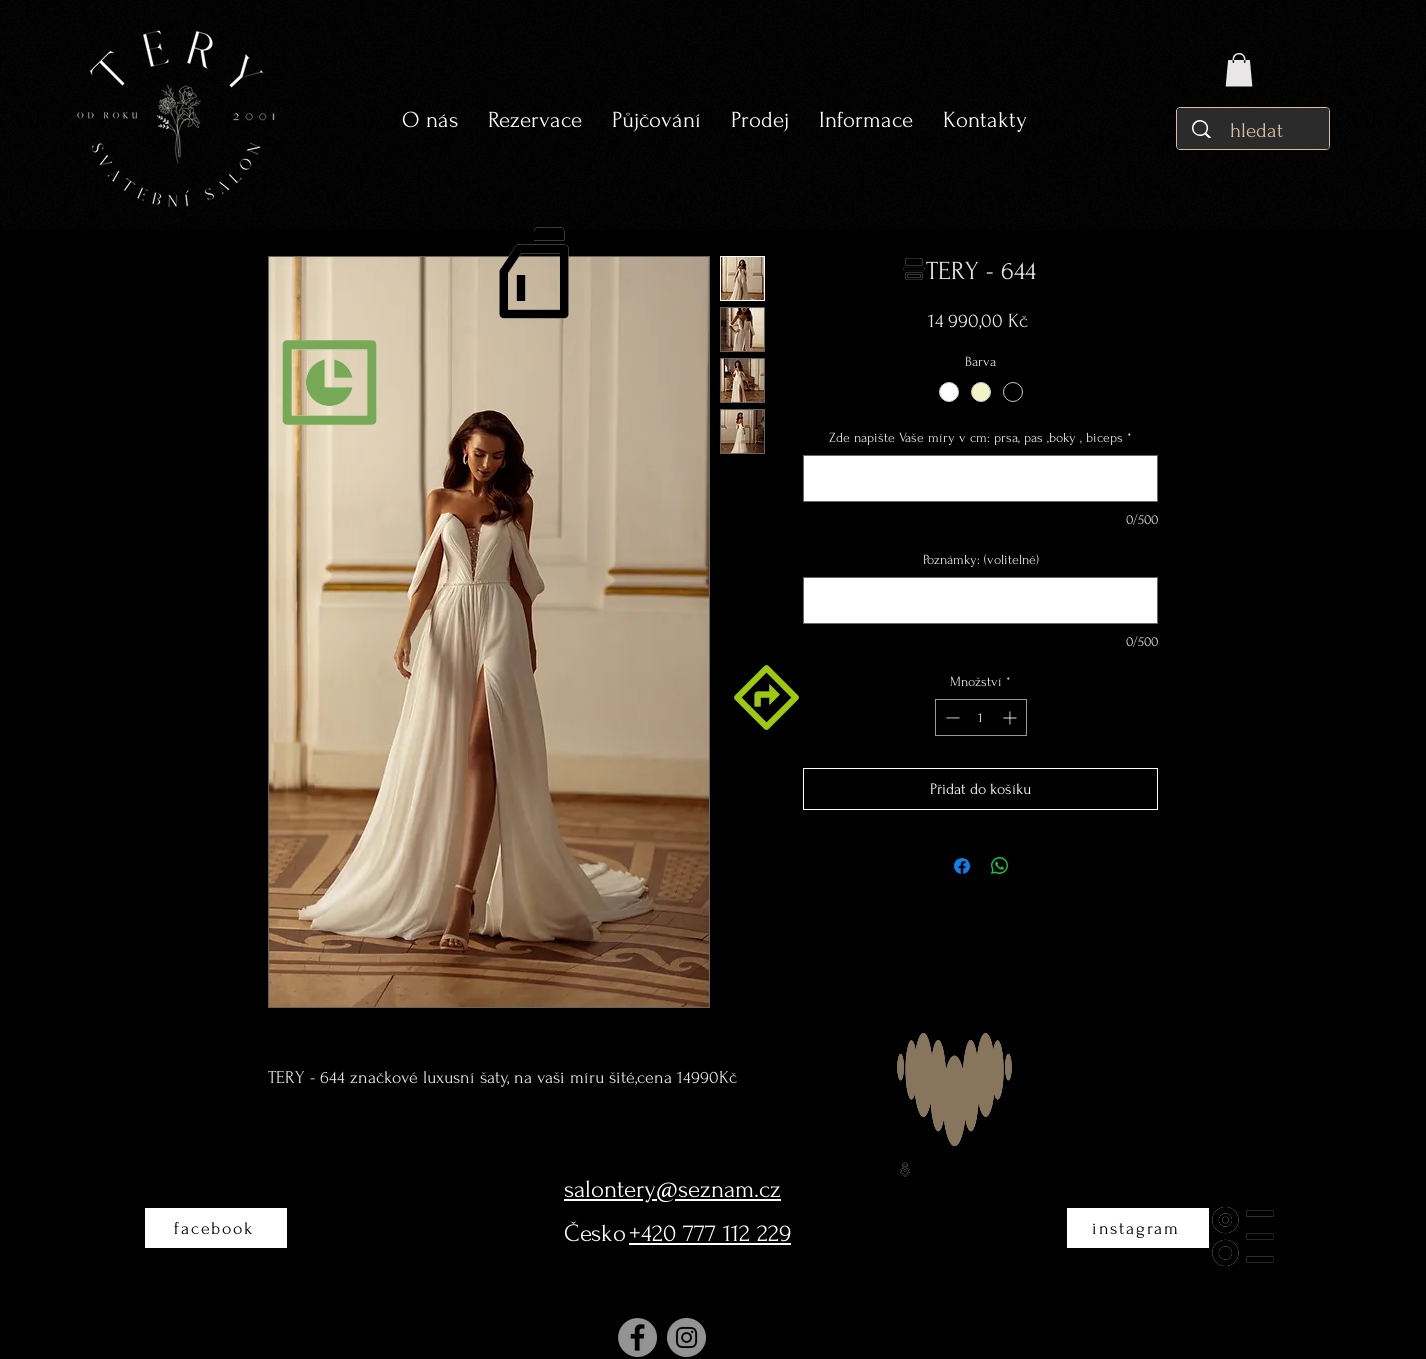 This screenshot has height=1359, width=1426. I want to click on flip content vertically, so click(914, 269).